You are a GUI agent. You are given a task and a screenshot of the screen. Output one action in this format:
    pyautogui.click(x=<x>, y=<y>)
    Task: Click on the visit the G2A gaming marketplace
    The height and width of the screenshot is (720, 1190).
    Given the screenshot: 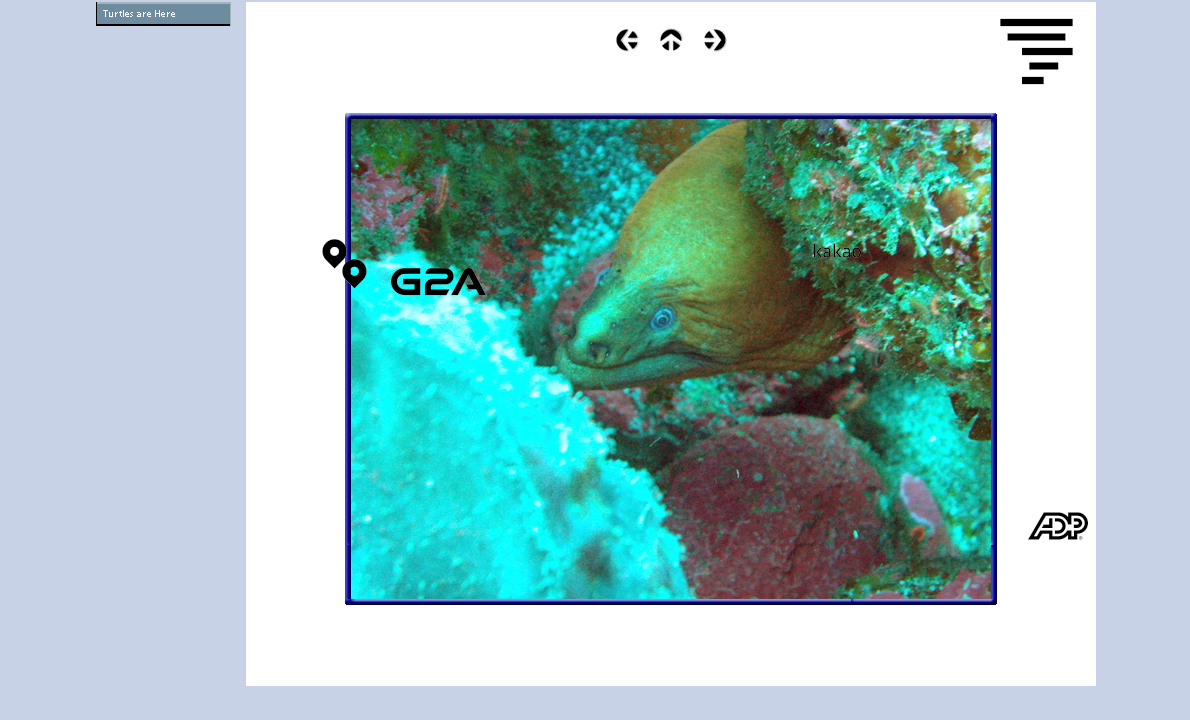 What is the action you would take?
    pyautogui.click(x=438, y=281)
    